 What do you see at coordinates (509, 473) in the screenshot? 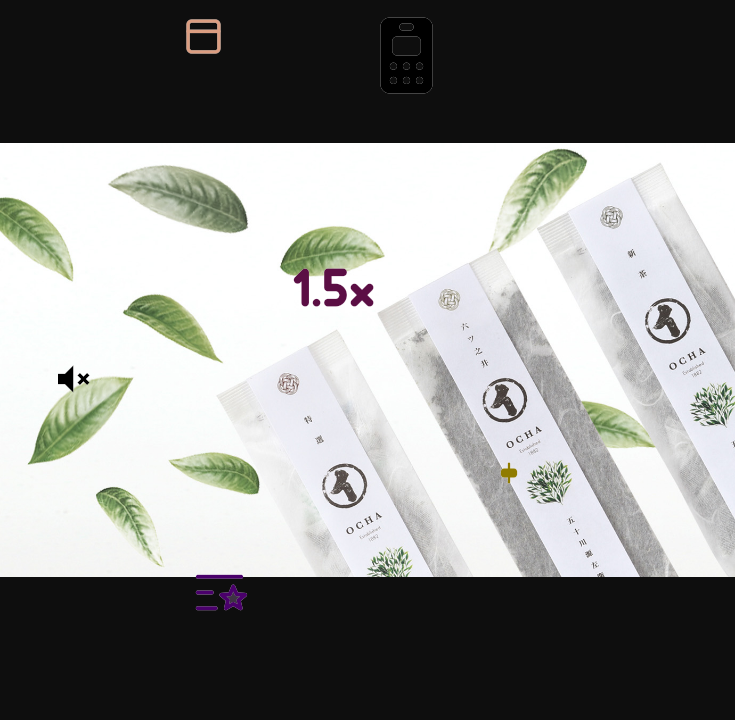
I see `center align content horizontally` at bounding box center [509, 473].